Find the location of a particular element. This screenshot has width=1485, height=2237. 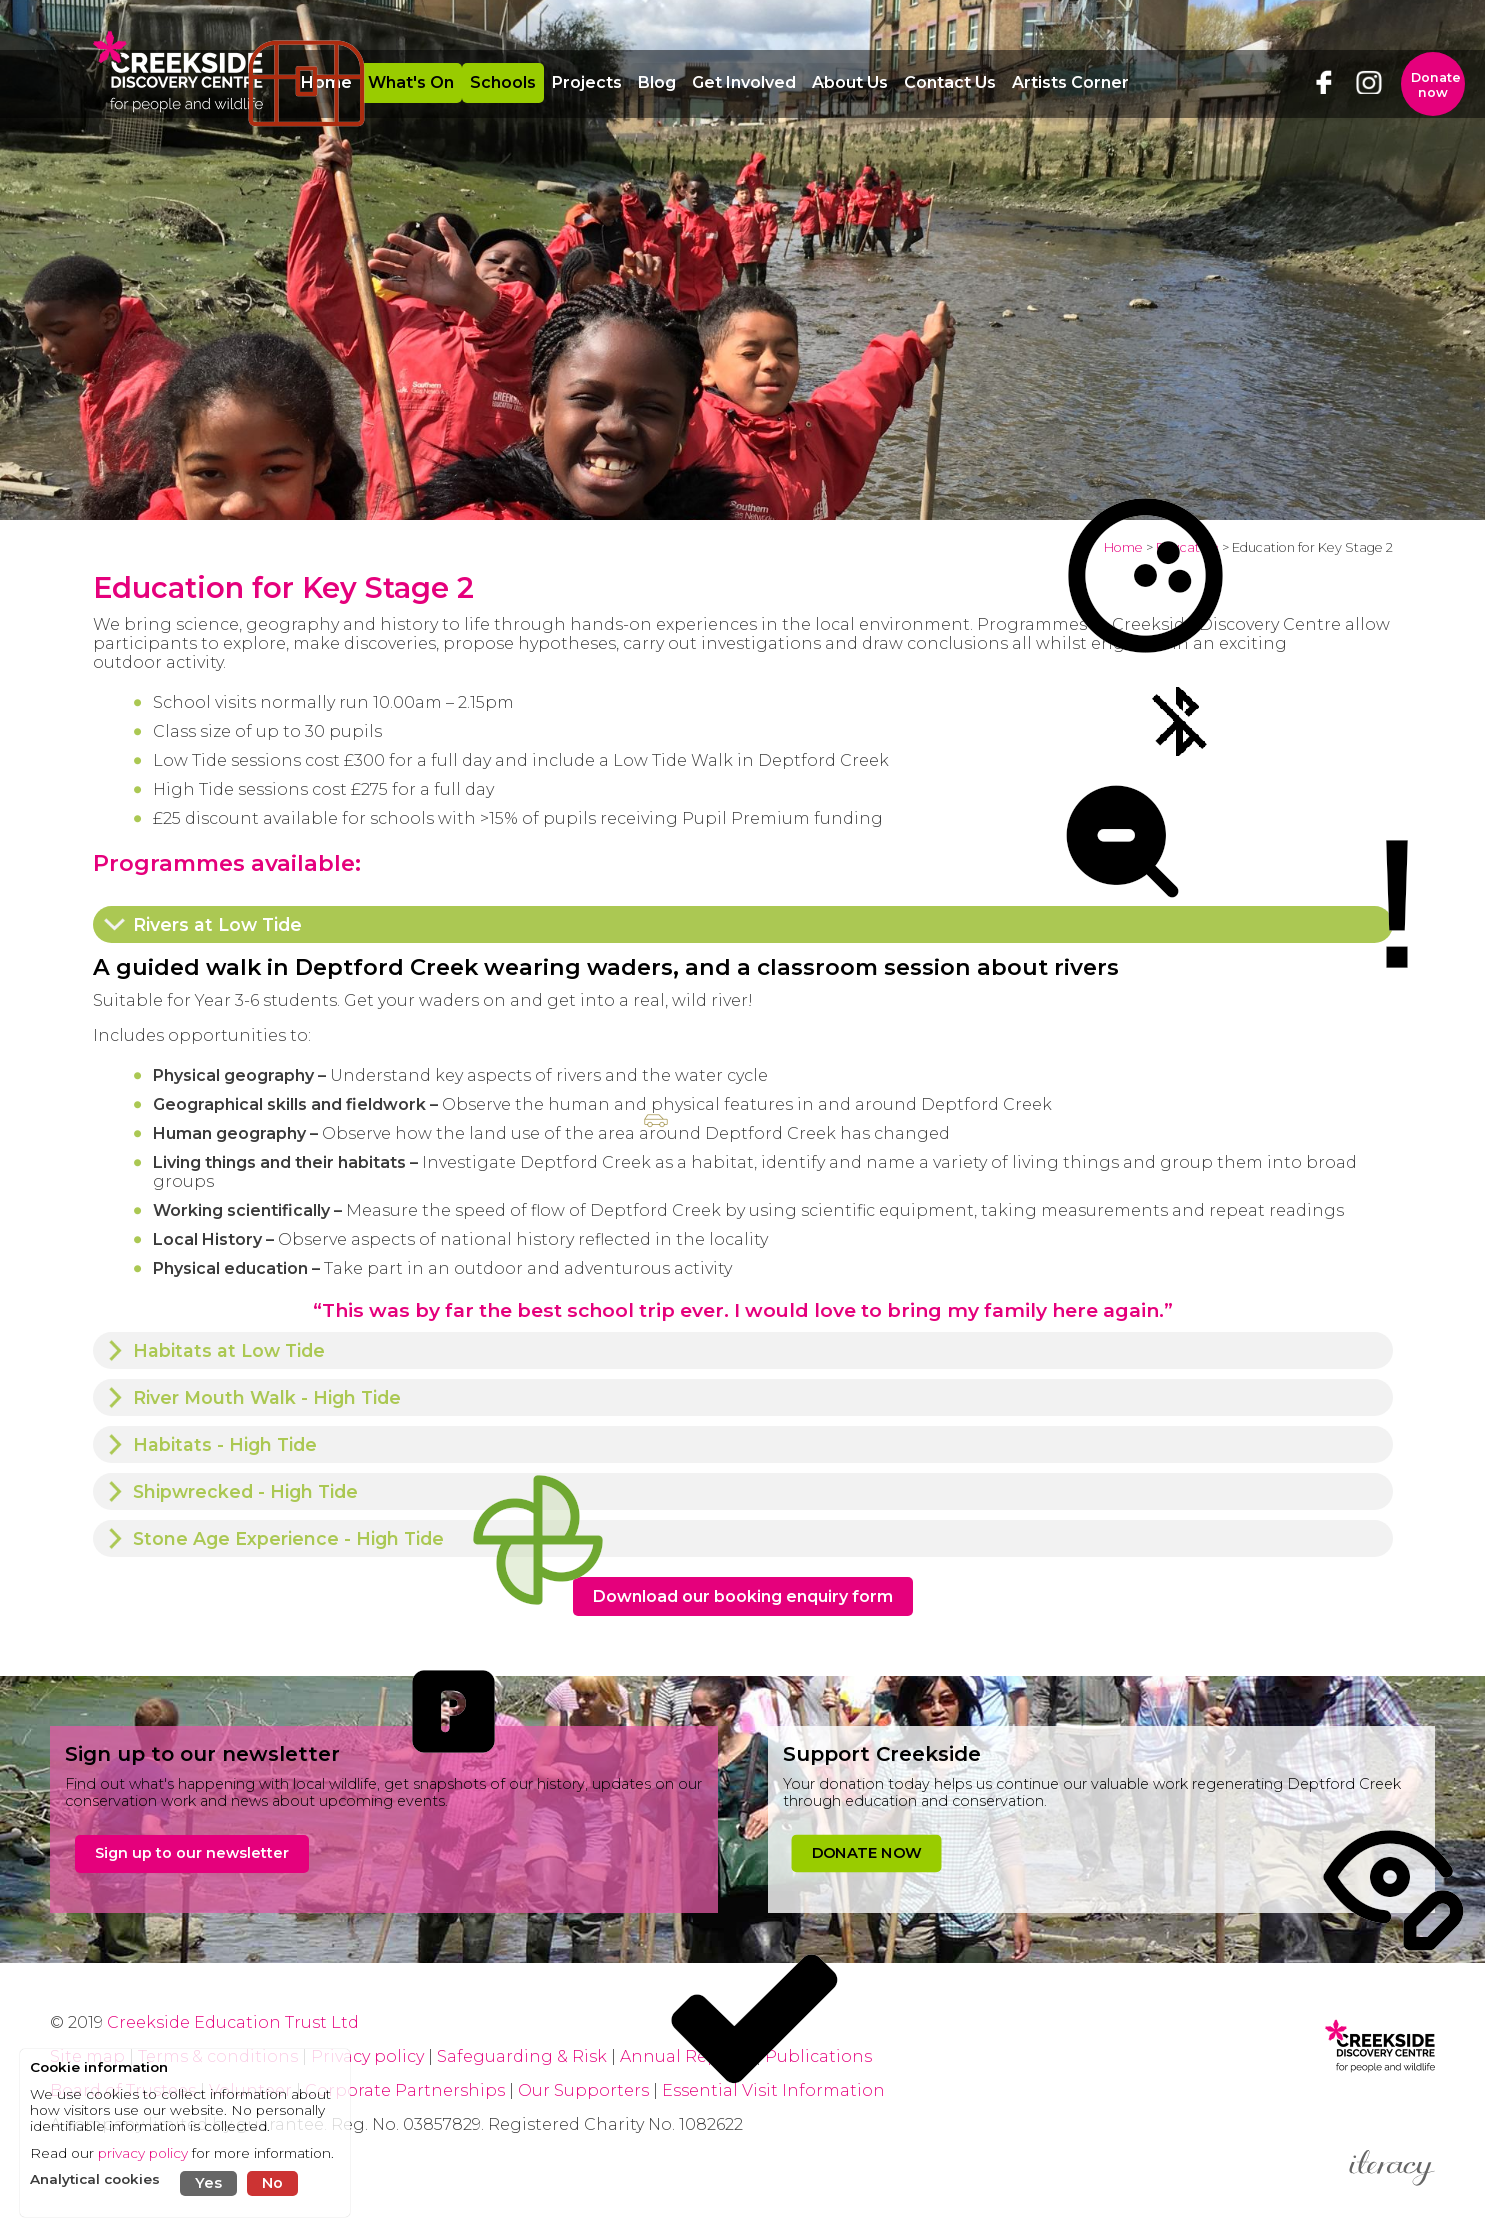

access vehicle or car-related settings is located at coordinates (656, 1120).